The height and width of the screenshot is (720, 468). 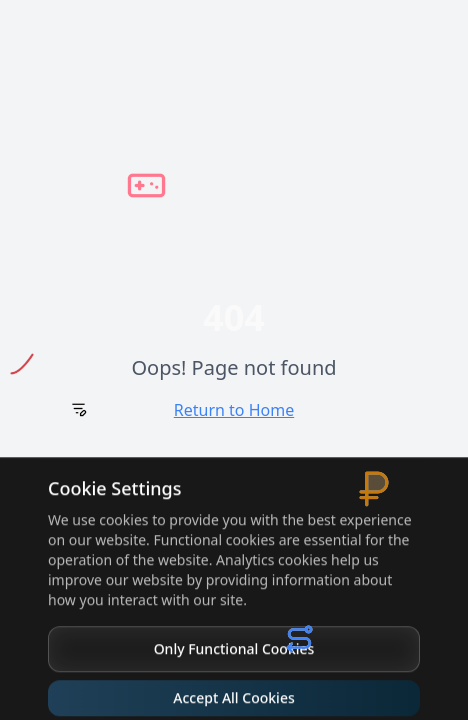 What do you see at coordinates (78, 408) in the screenshot?
I see `edit filter settings` at bounding box center [78, 408].